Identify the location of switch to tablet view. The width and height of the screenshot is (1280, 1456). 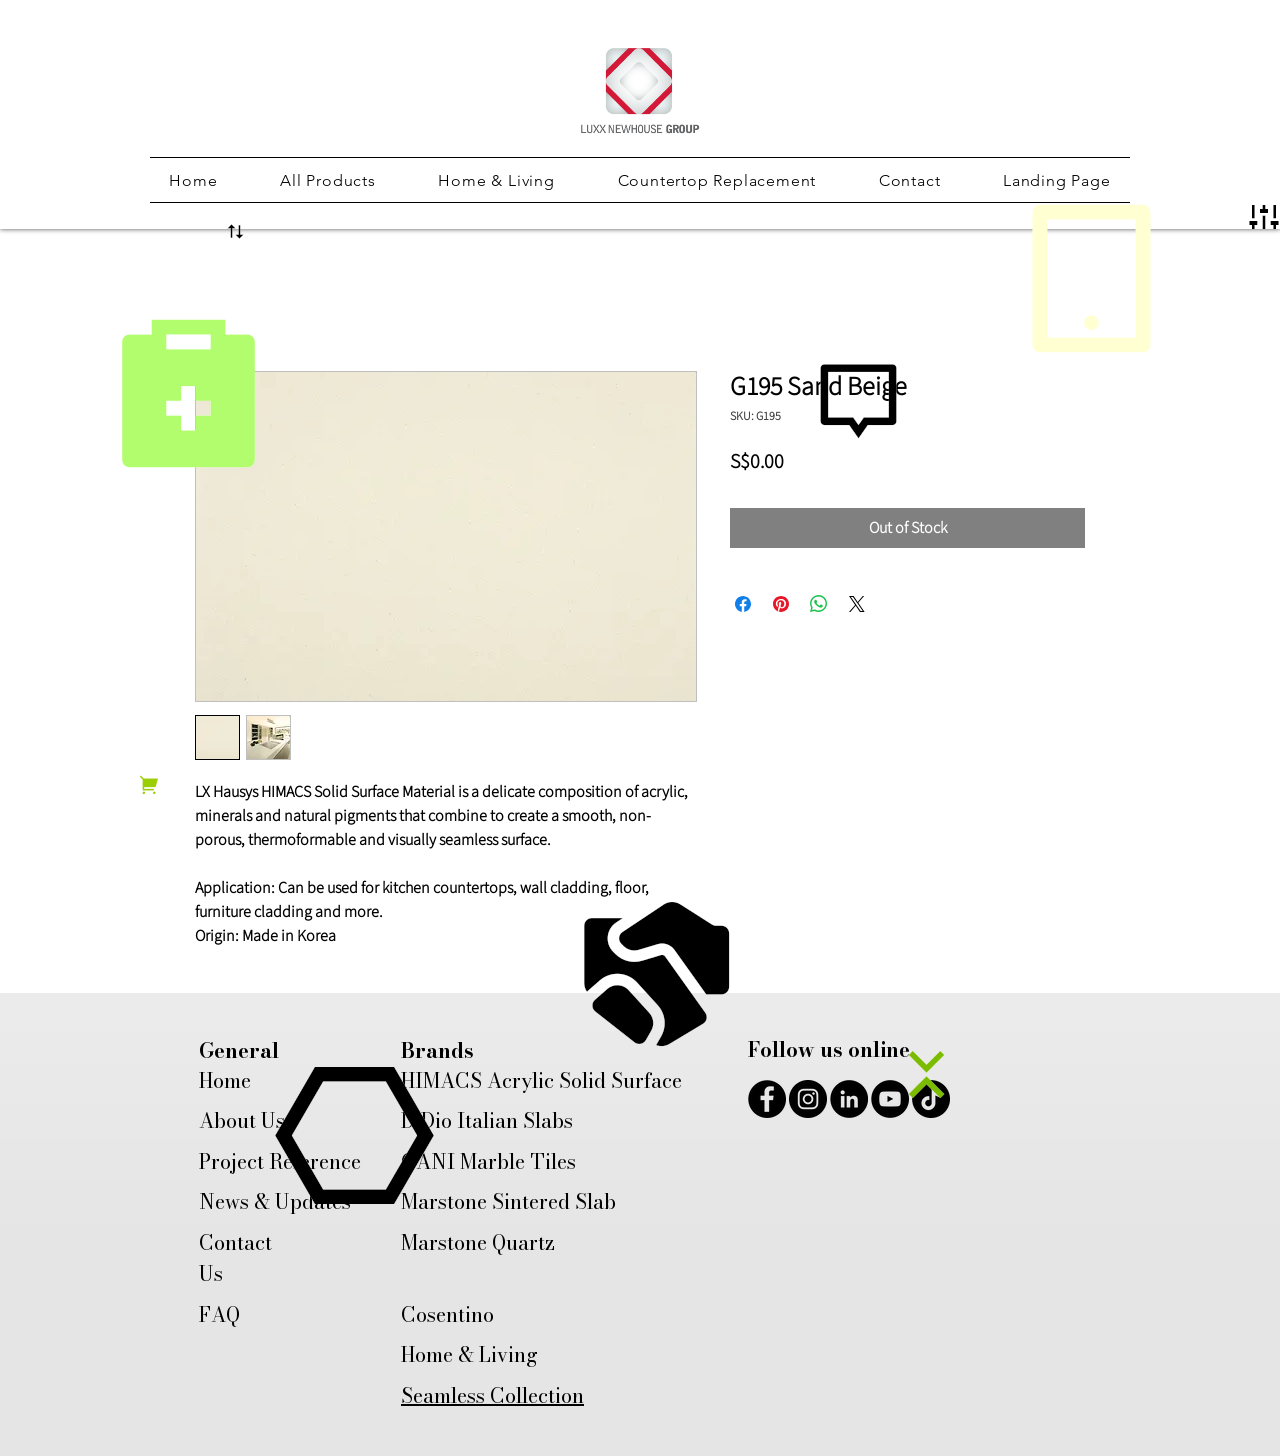
(1091, 278).